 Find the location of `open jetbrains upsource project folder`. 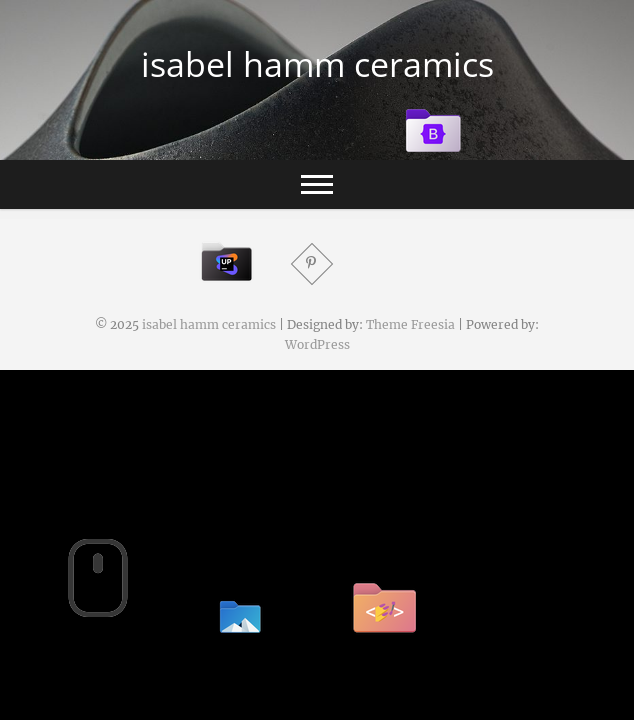

open jetbrains upsource project folder is located at coordinates (226, 262).